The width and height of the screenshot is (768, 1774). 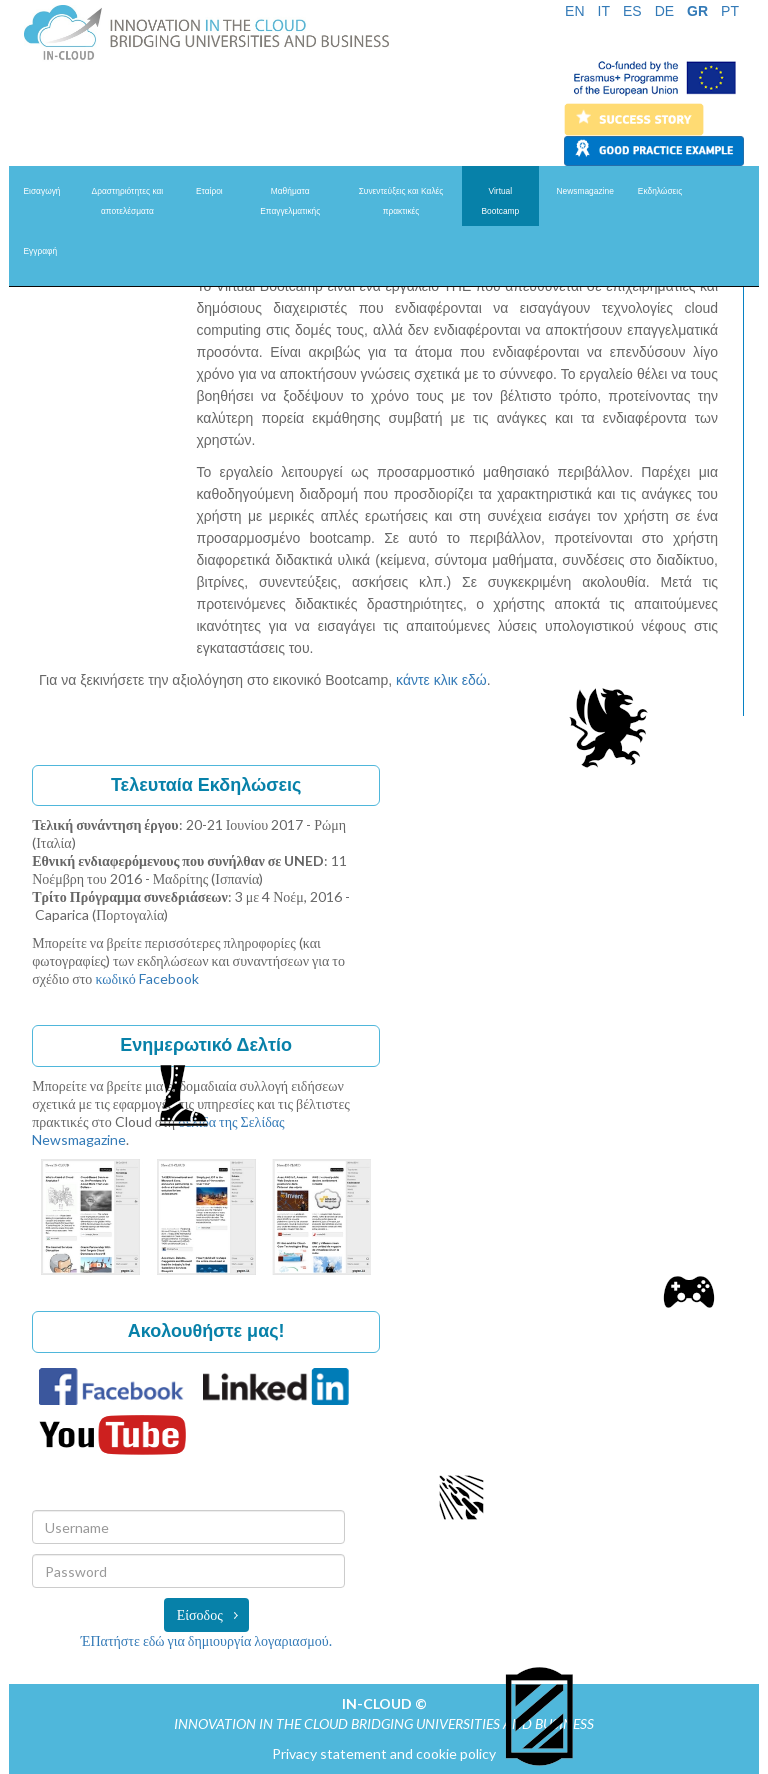 I want to click on represents the andromeda galaxy or cosmic chain element, so click(x=461, y=1497).